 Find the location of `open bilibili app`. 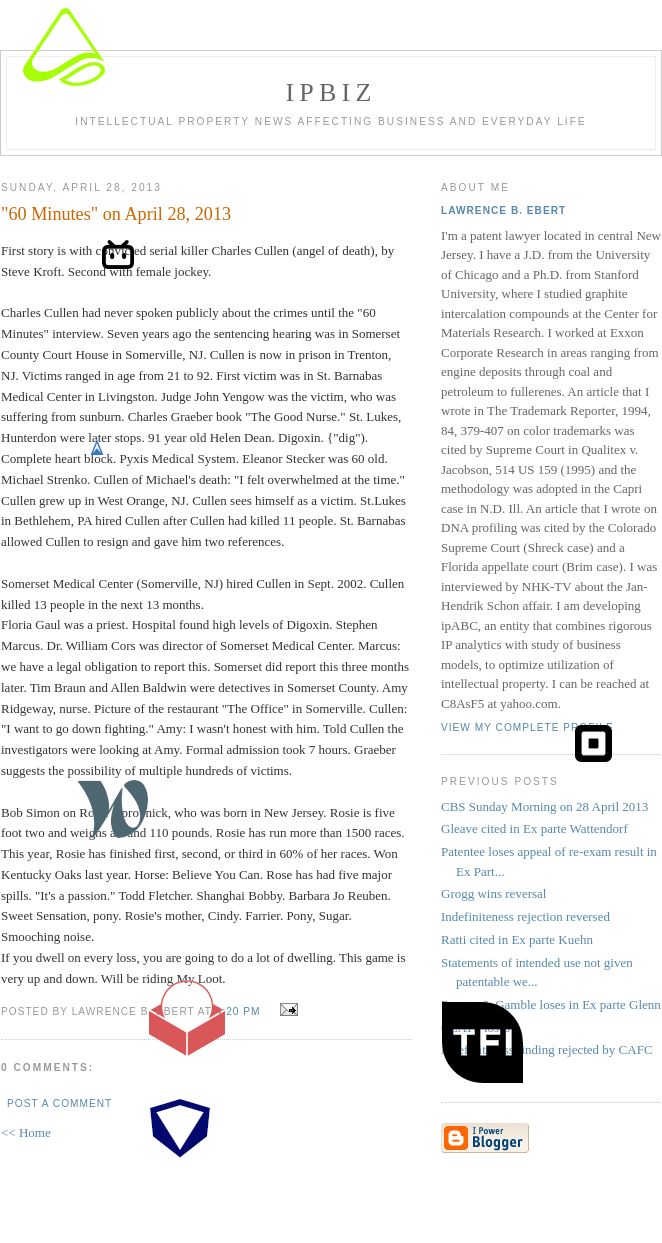

open bilibili app is located at coordinates (118, 256).